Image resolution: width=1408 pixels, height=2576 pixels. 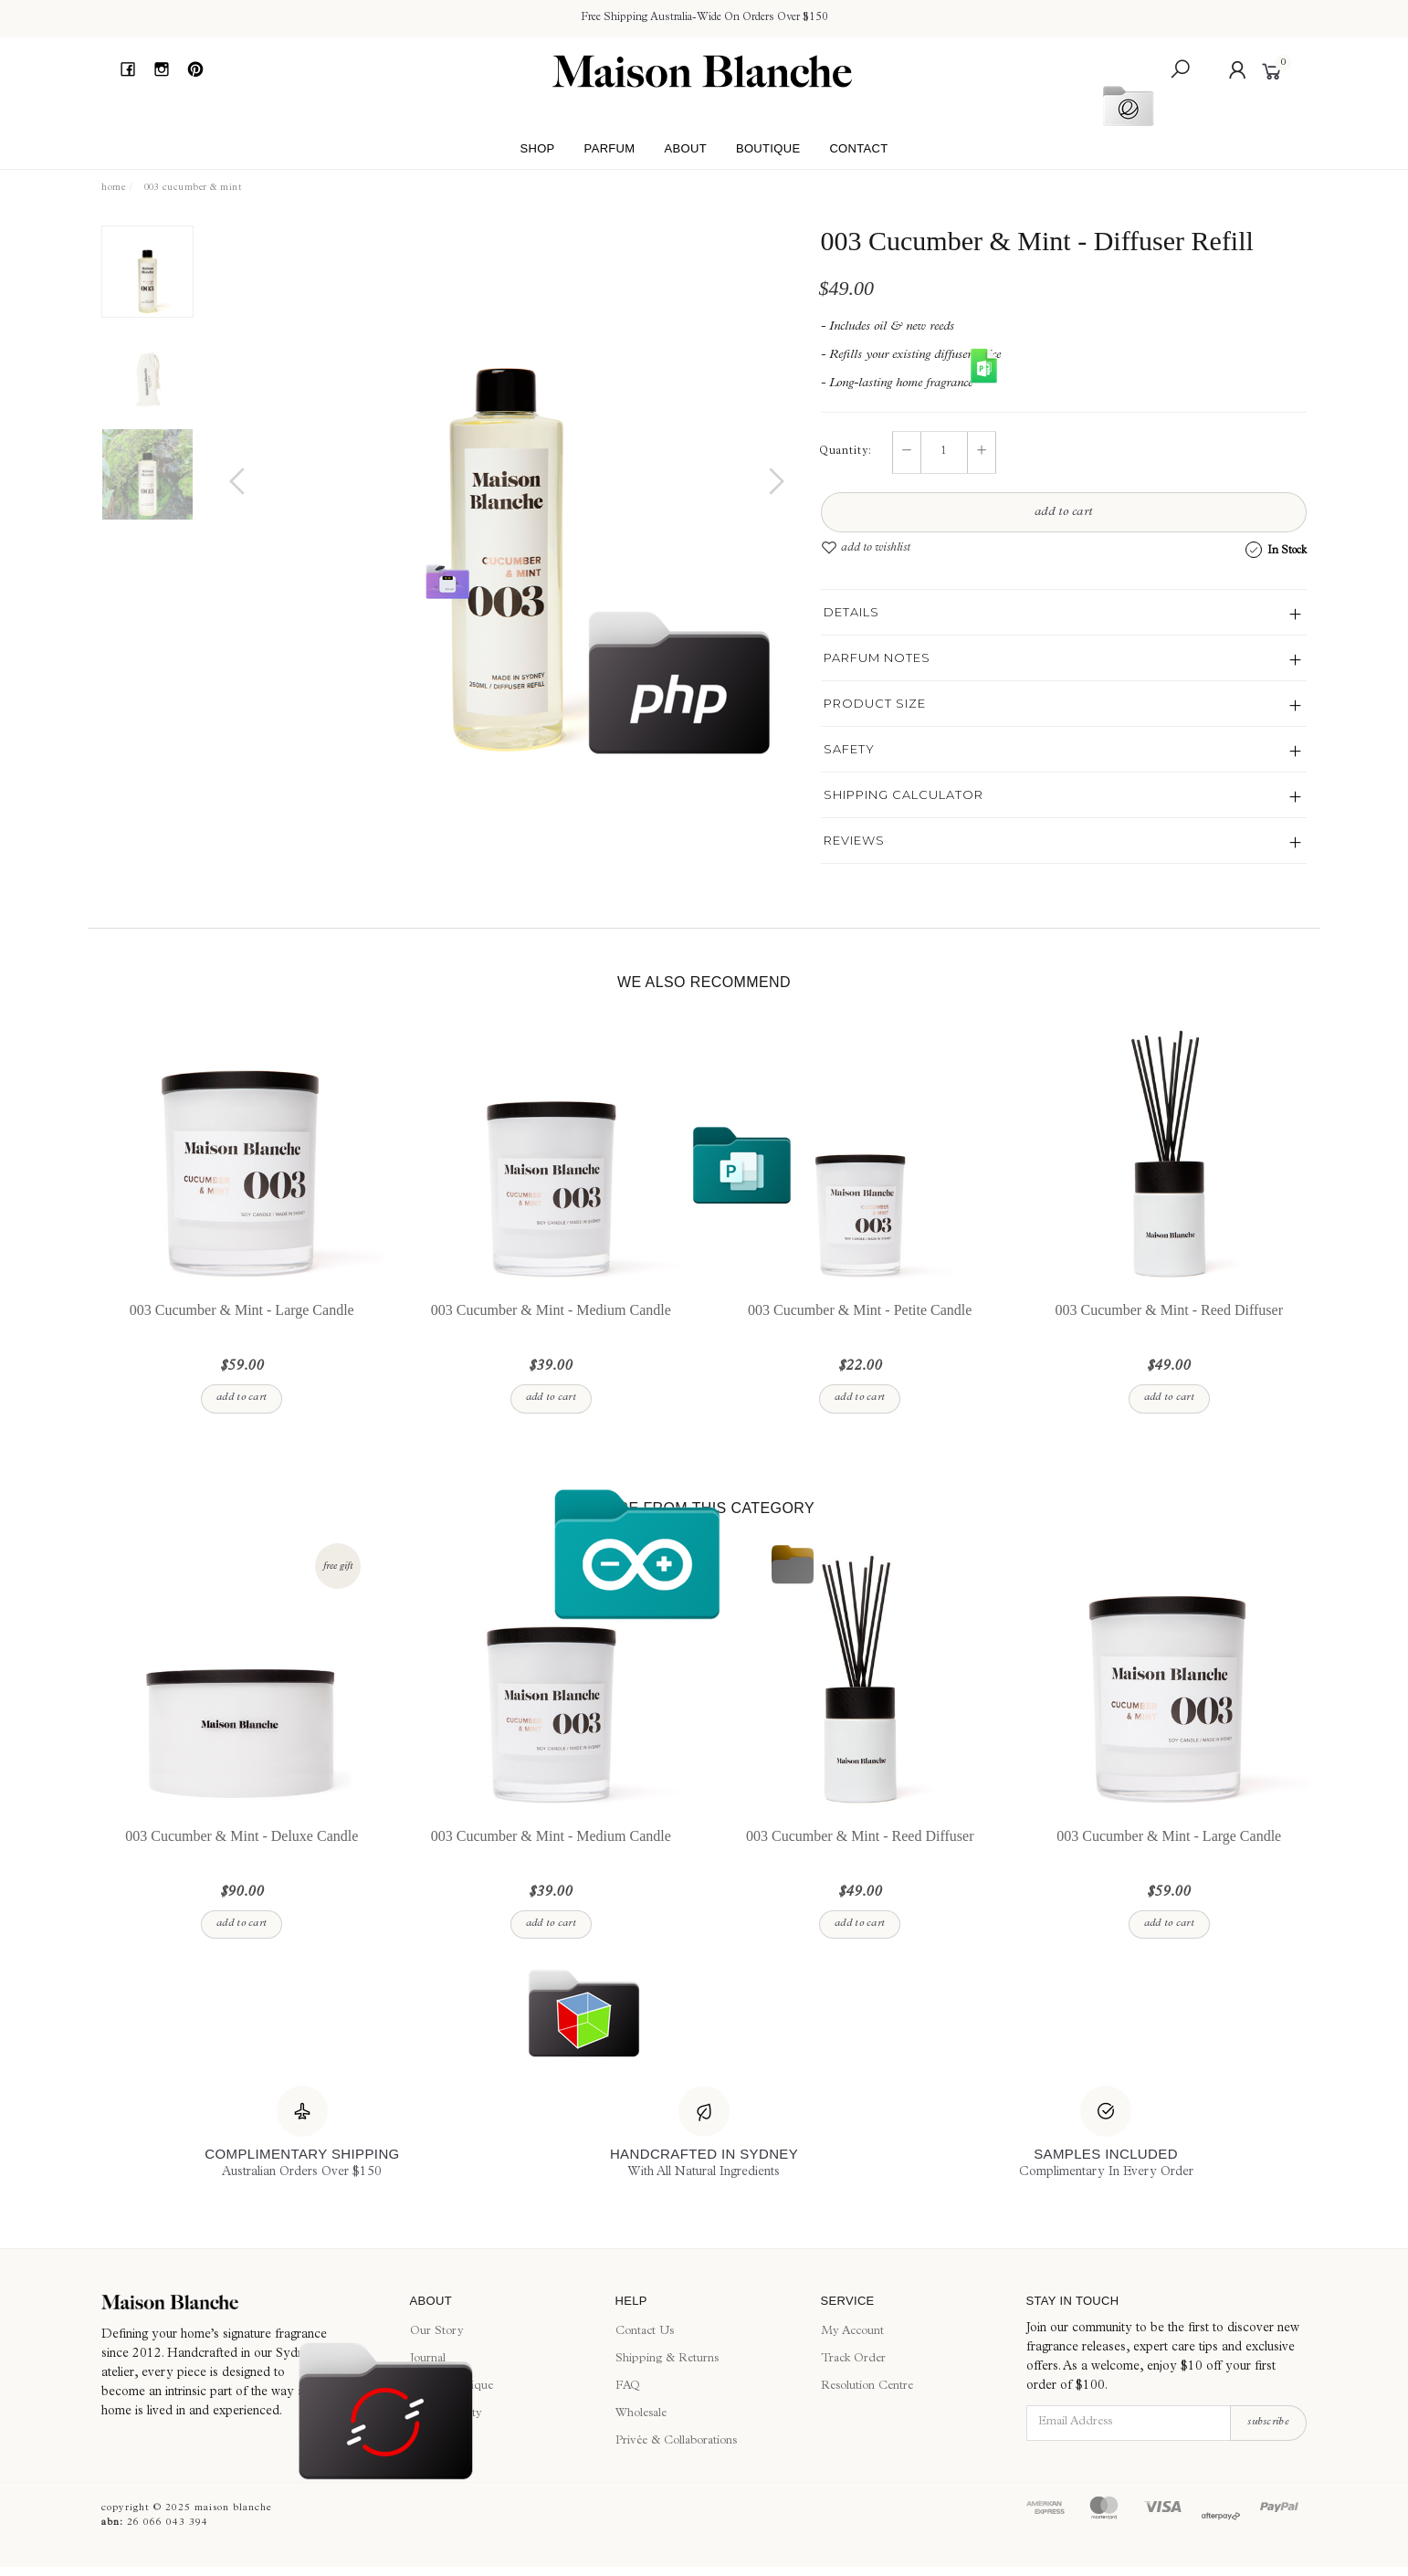 I want to click on open folder containing microsoft publisher files, so click(x=741, y=1168).